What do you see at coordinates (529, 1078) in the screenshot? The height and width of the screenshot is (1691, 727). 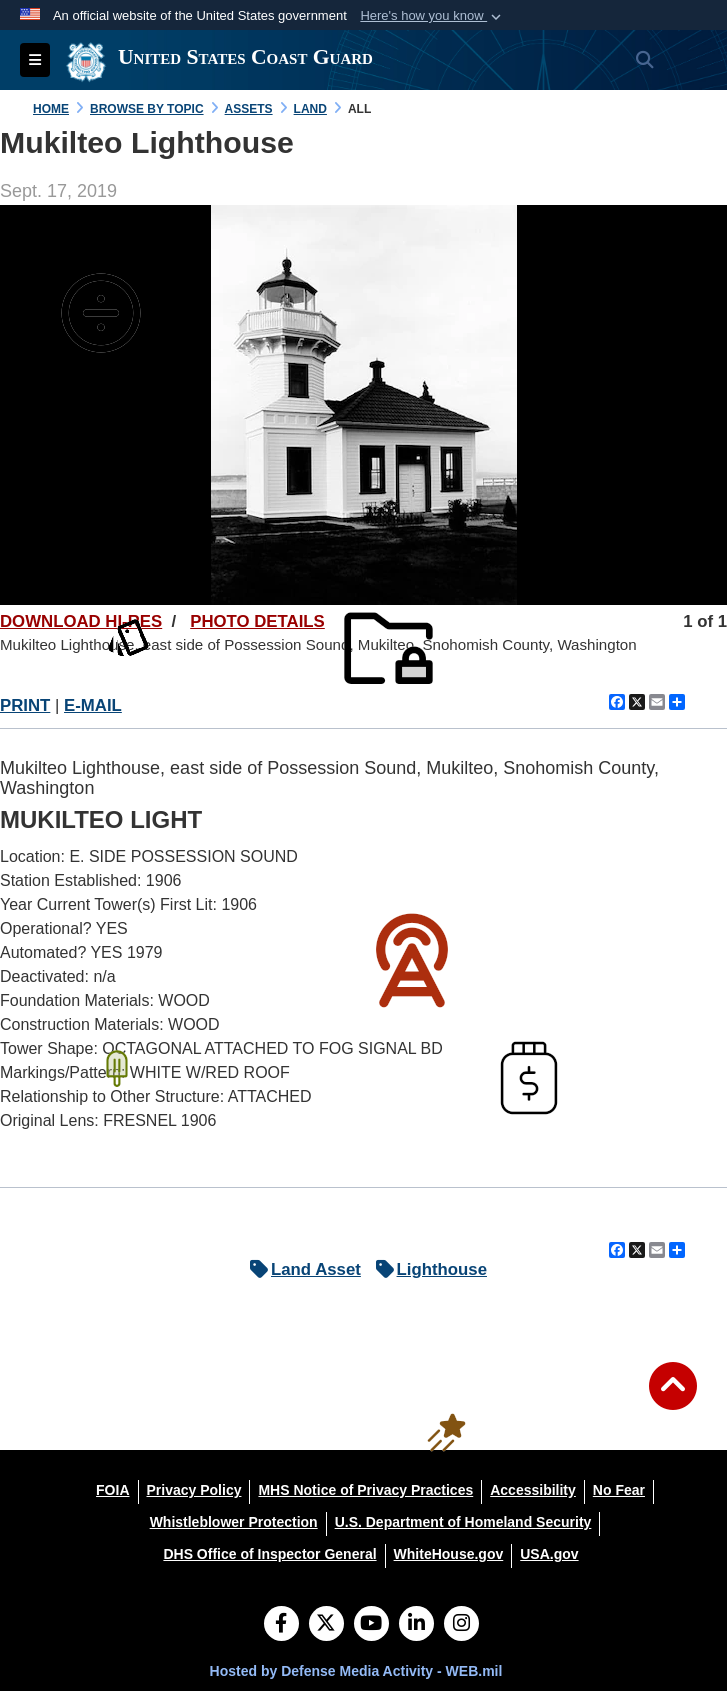 I see `send a tip or donation` at bounding box center [529, 1078].